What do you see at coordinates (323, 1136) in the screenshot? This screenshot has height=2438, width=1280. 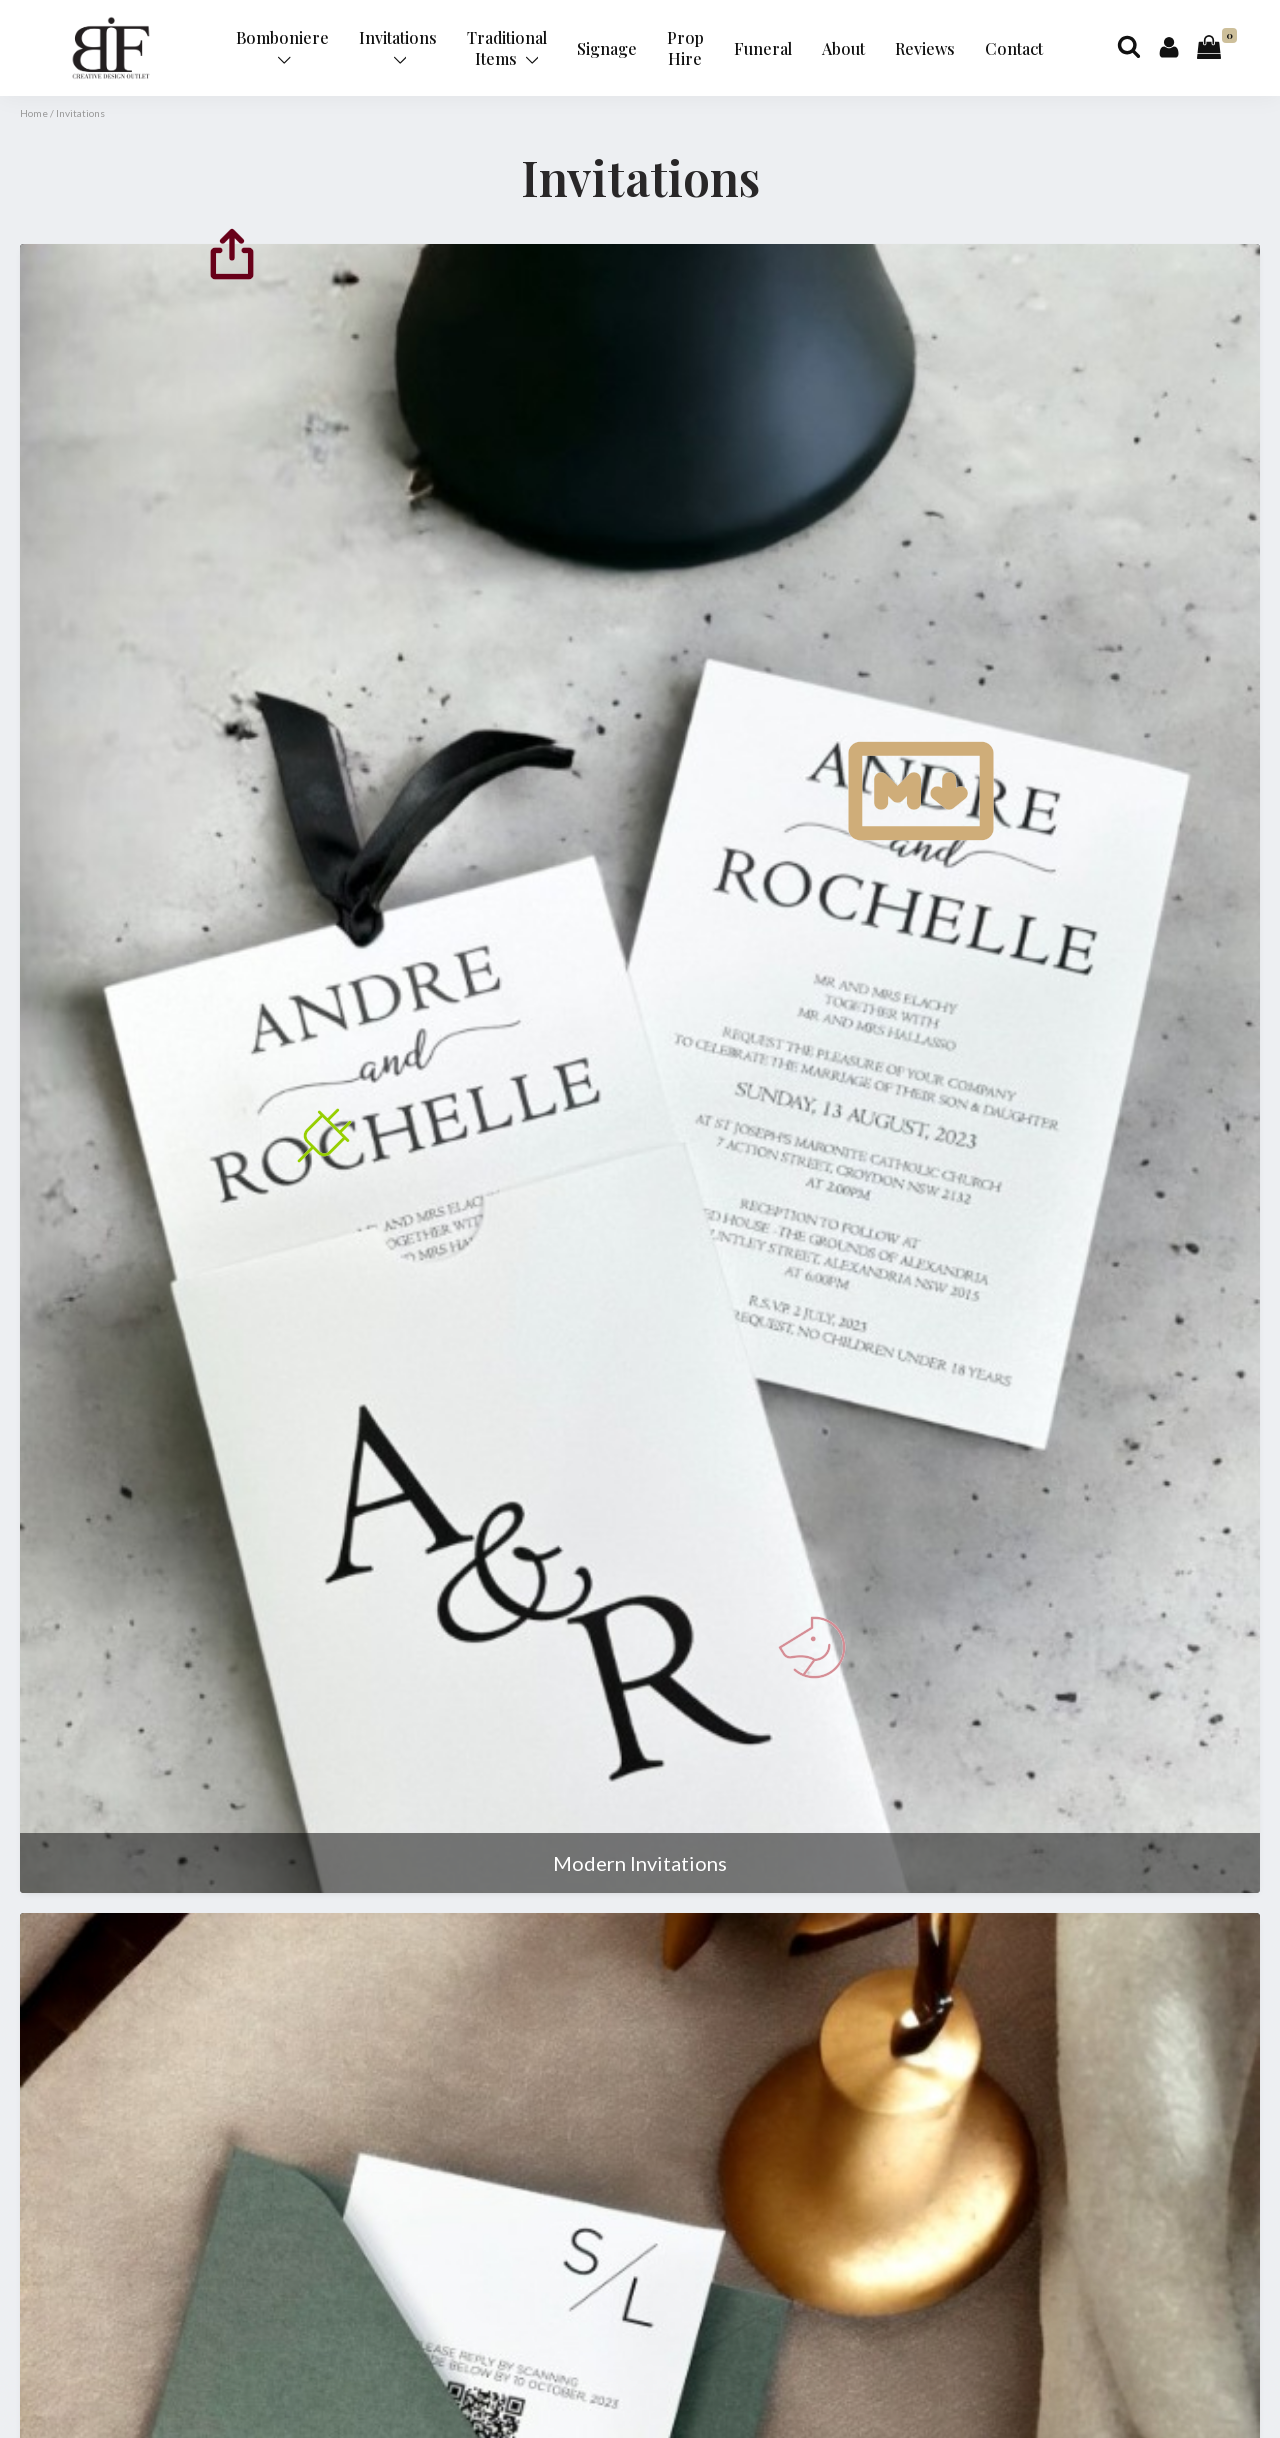 I see `connect to a power source` at bounding box center [323, 1136].